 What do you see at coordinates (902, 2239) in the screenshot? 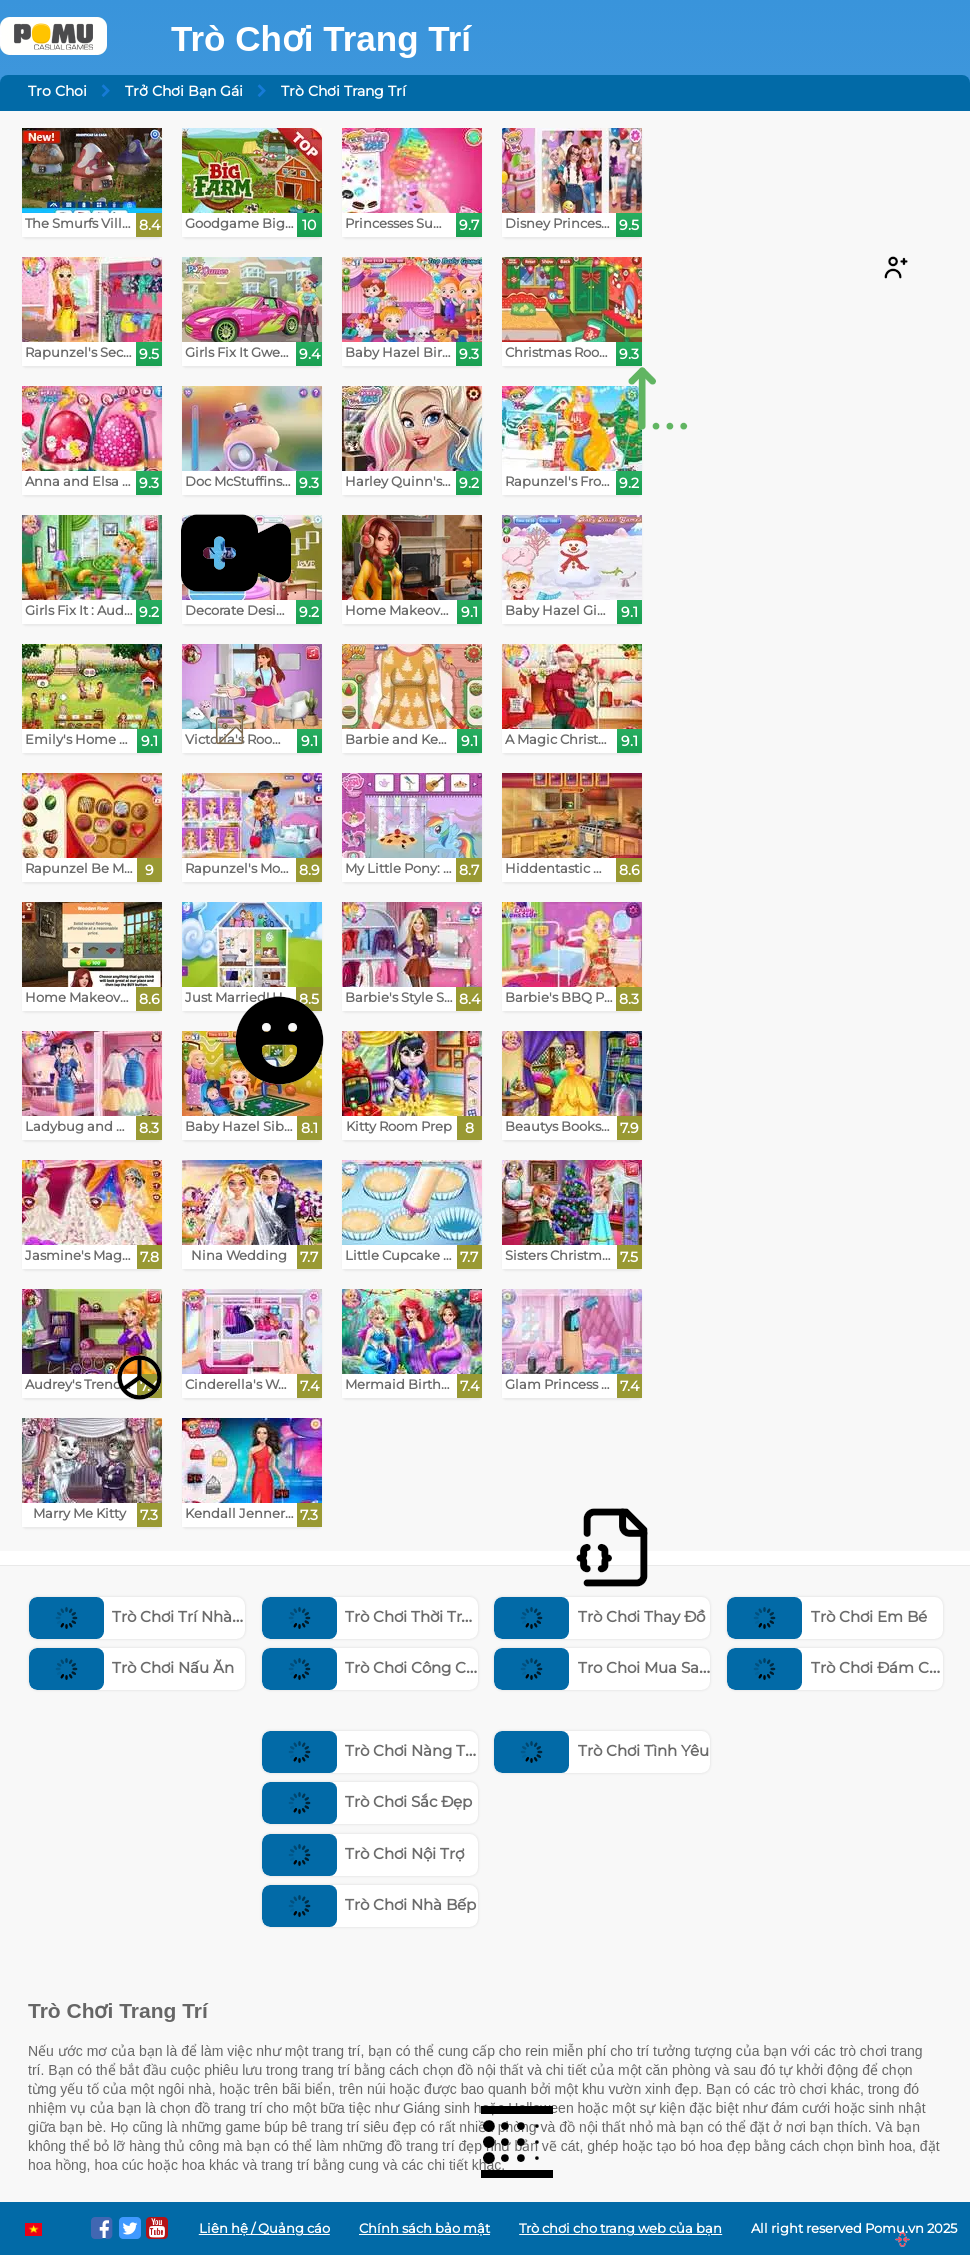
I see `narrow the viewport width` at bounding box center [902, 2239].